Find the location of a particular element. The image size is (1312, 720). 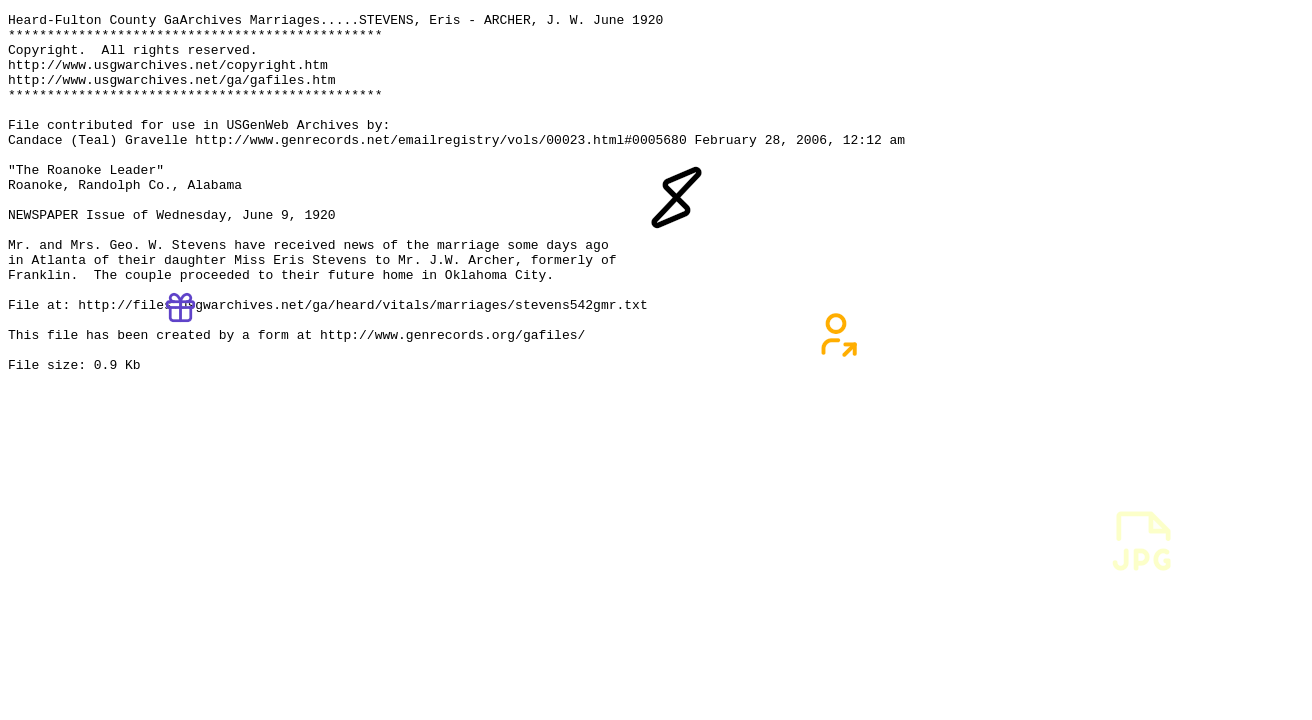

share a user profile is located at coordinates (836, 334).